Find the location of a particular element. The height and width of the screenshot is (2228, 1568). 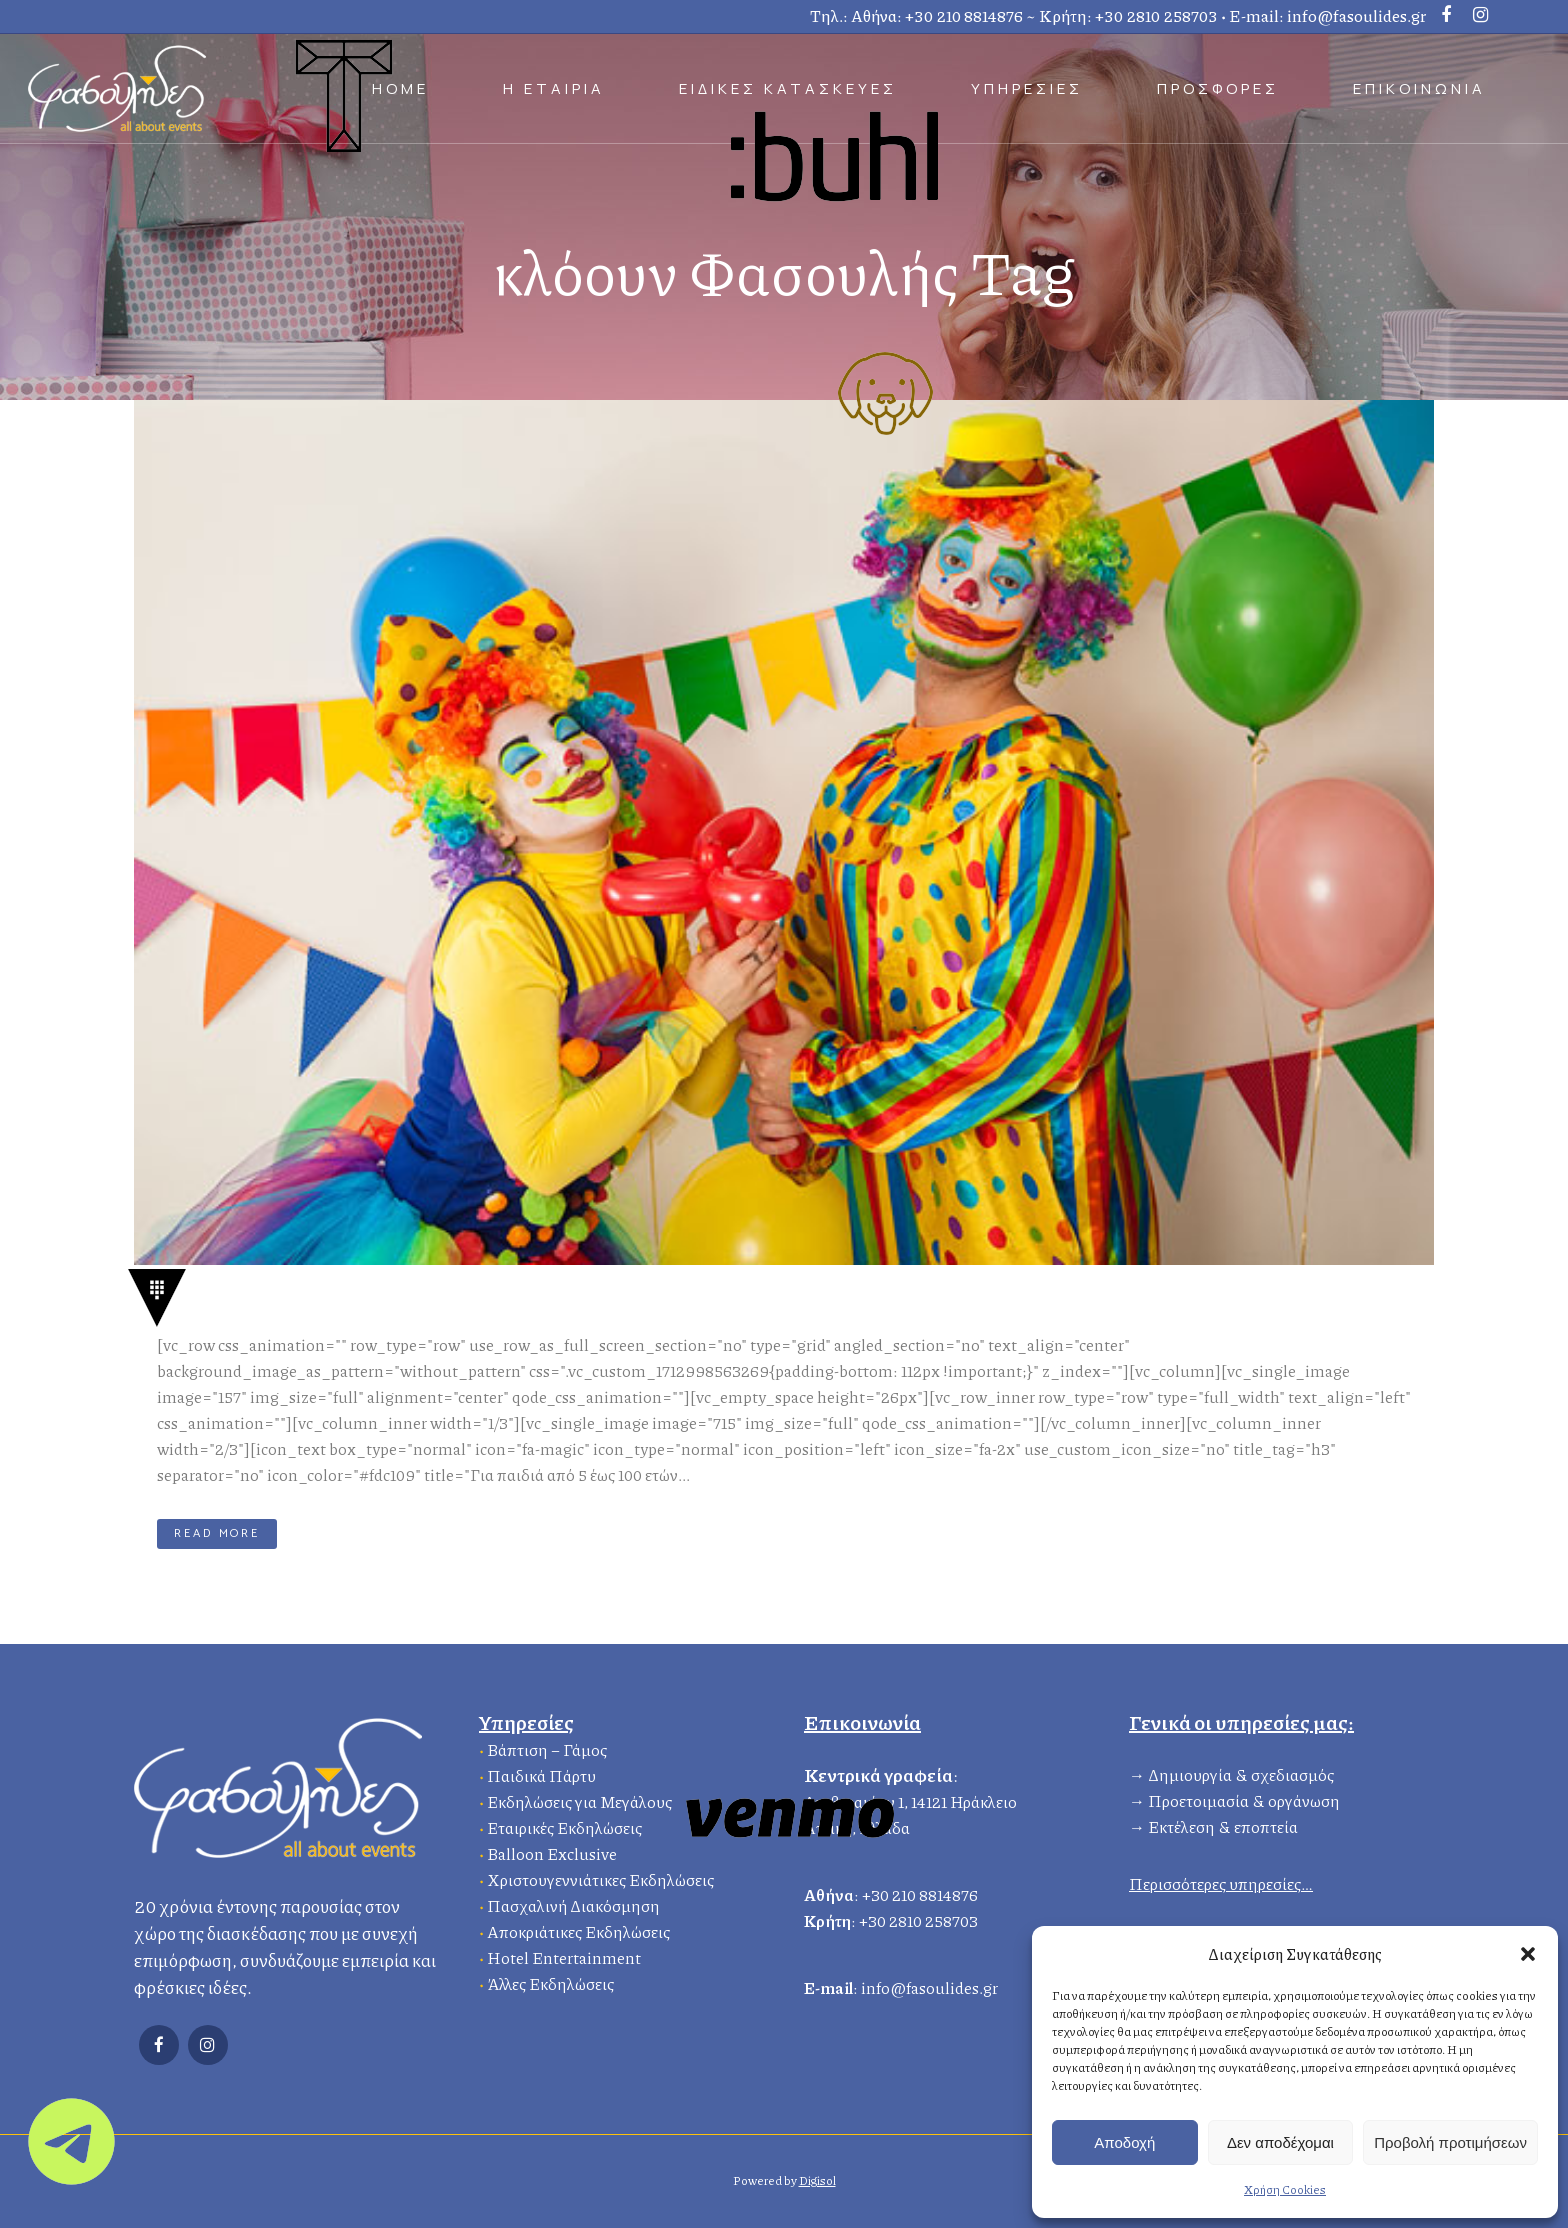

open bruno API client is located at coordinates (885, 393).